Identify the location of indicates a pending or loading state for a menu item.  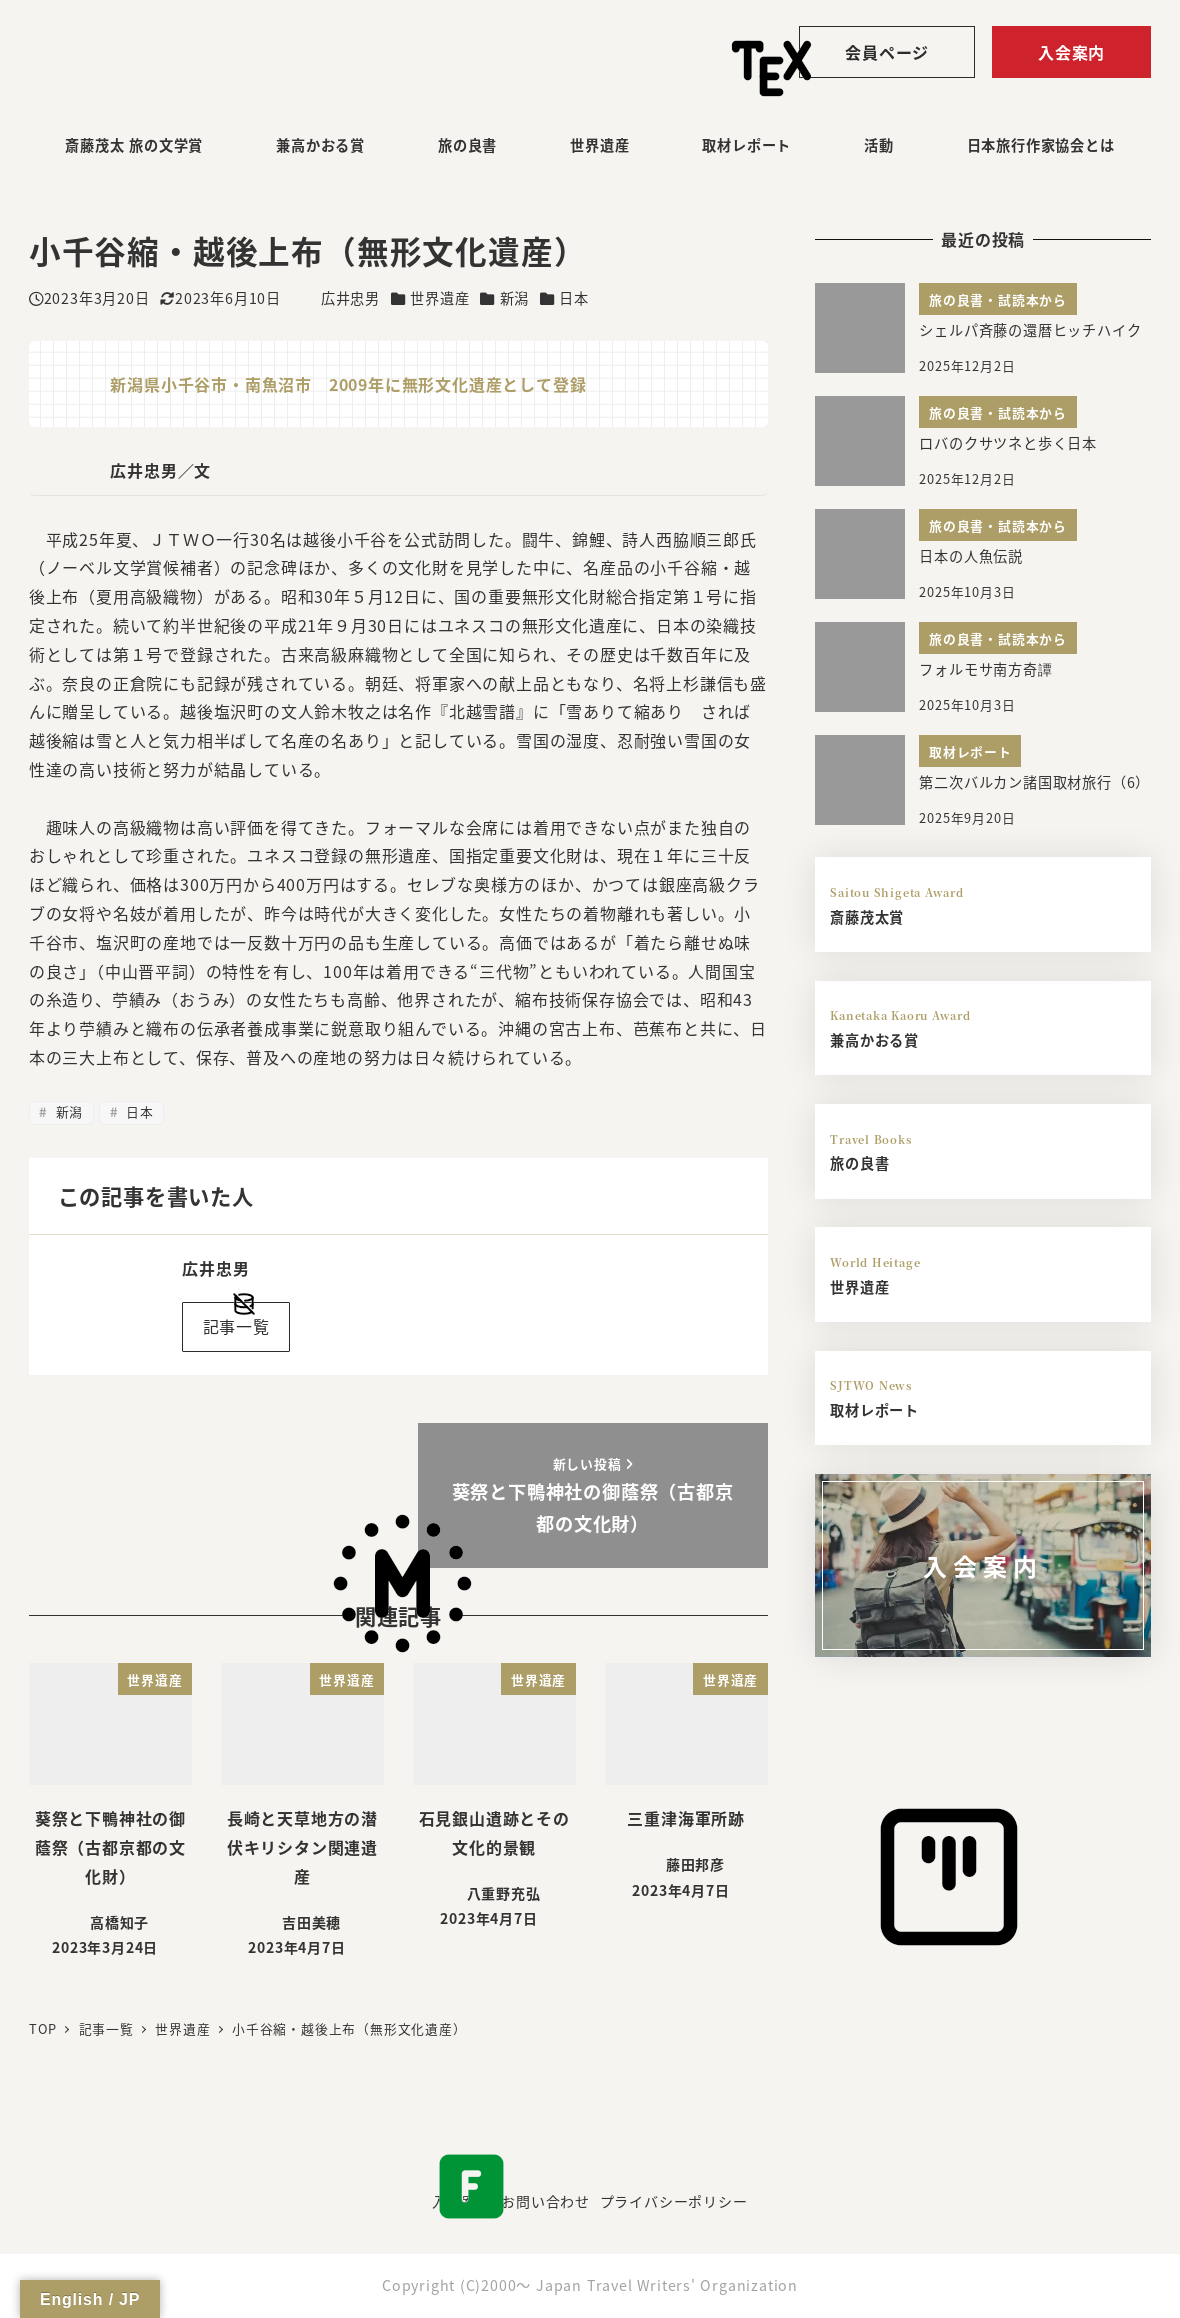
(402, 1583).